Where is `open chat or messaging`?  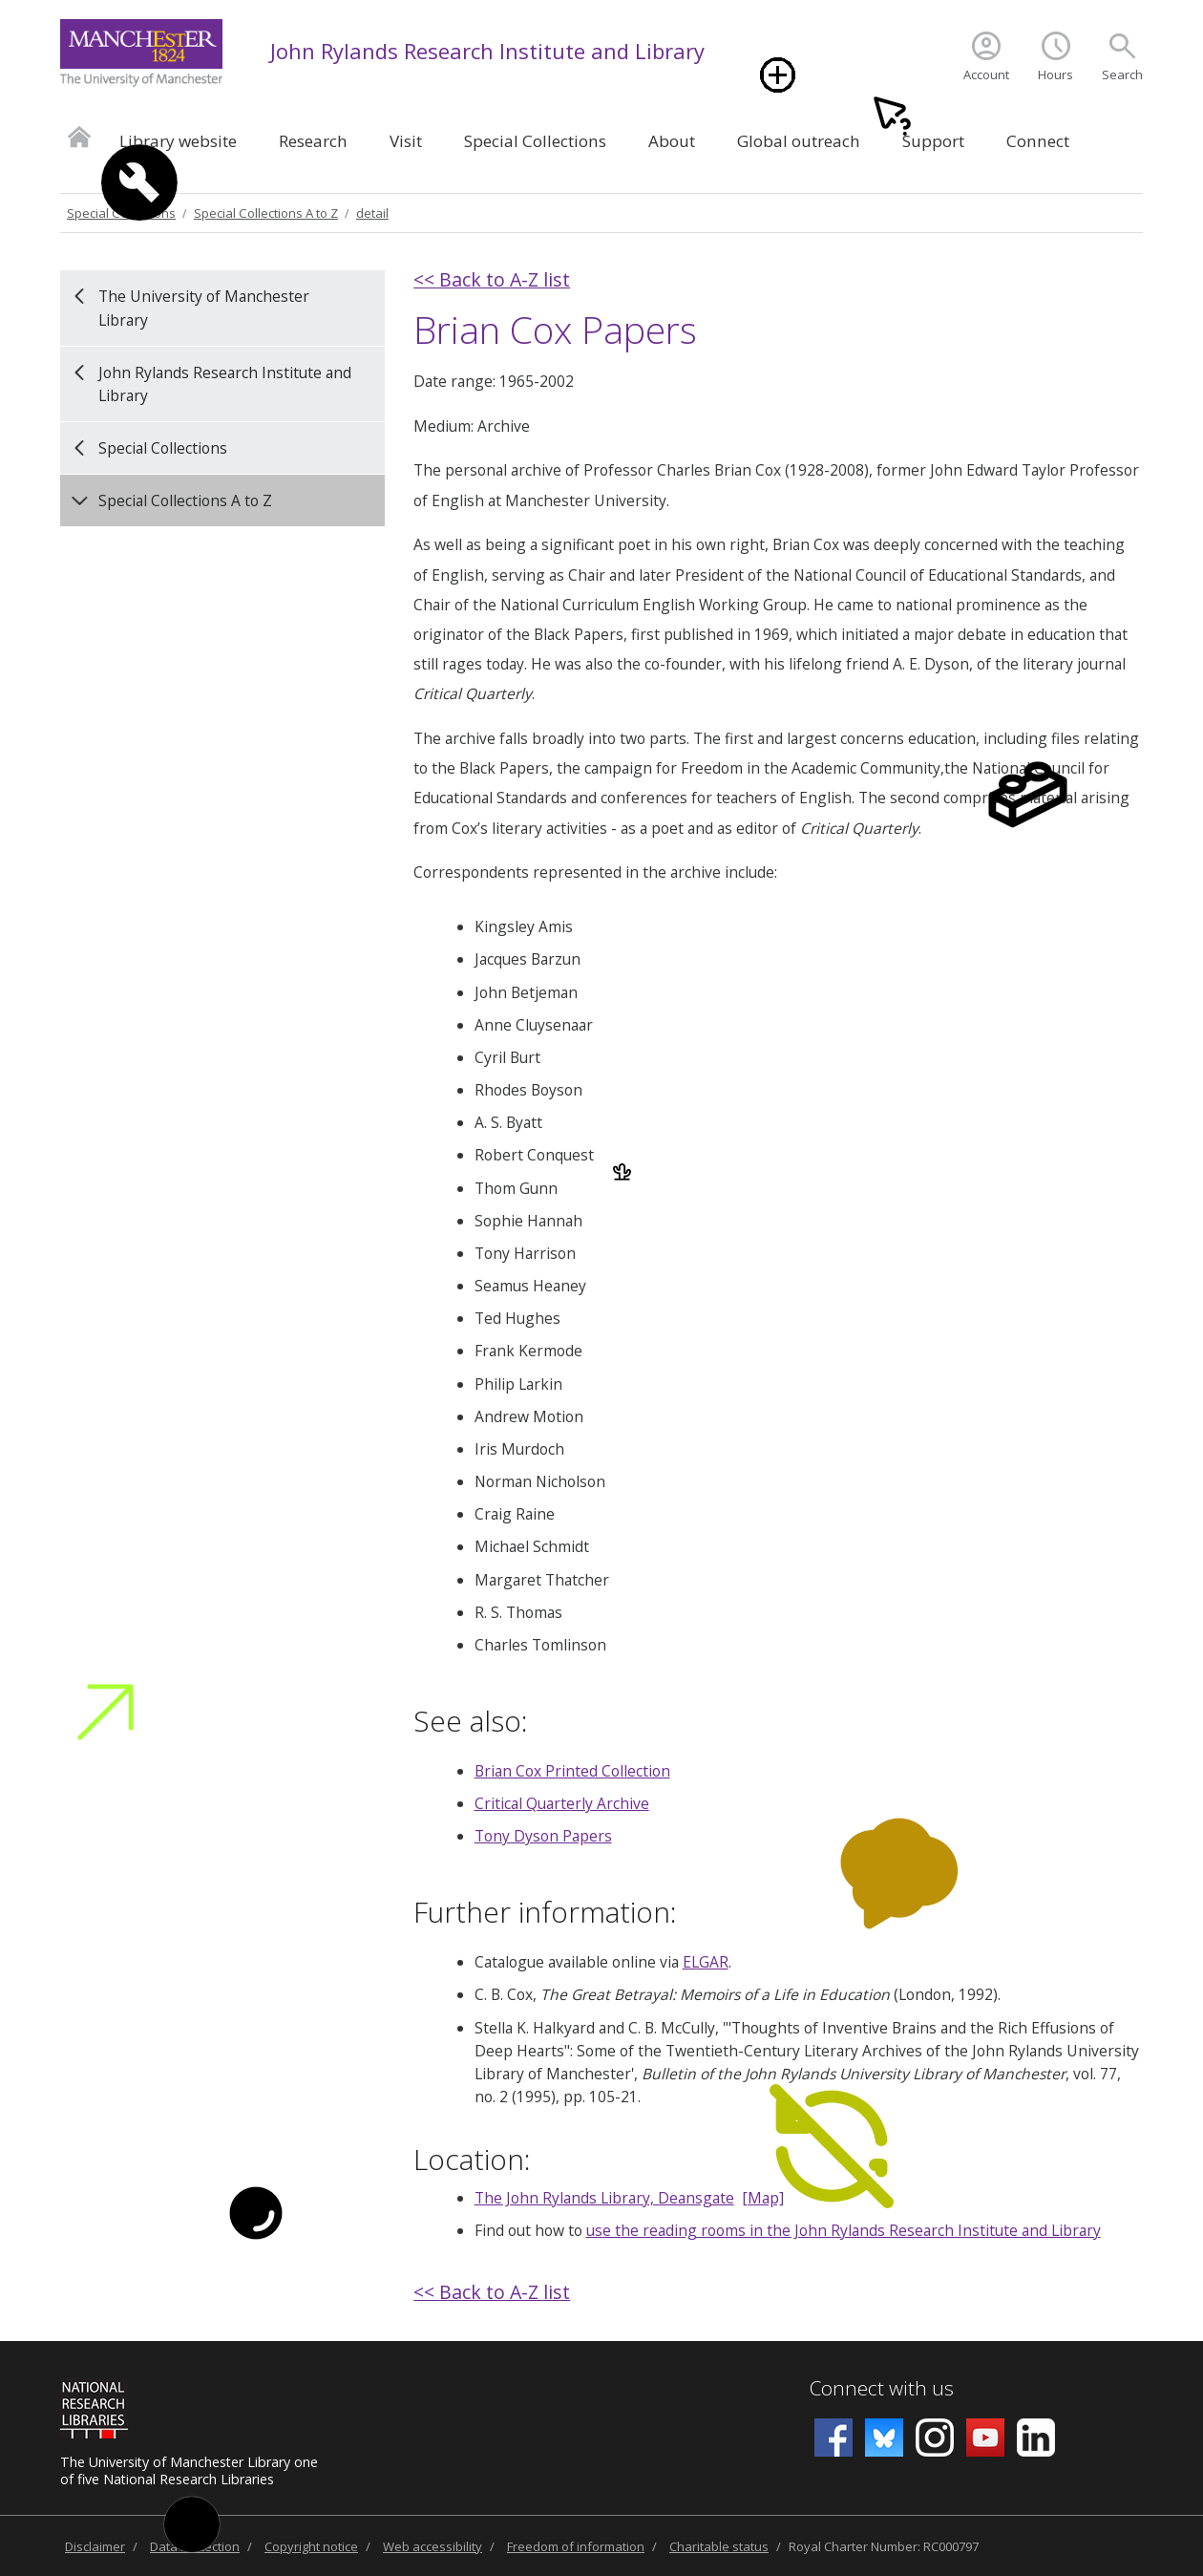 open chat or messaging is located at coordinates (897, 1873).